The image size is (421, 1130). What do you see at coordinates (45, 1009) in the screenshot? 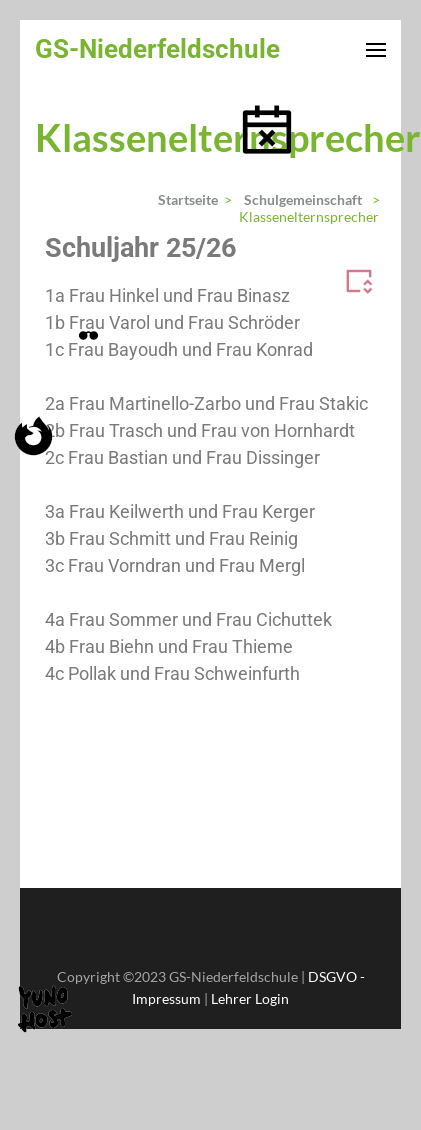
I see `yunohost self-hosting platform logo` at bounding box center [45, 1009].